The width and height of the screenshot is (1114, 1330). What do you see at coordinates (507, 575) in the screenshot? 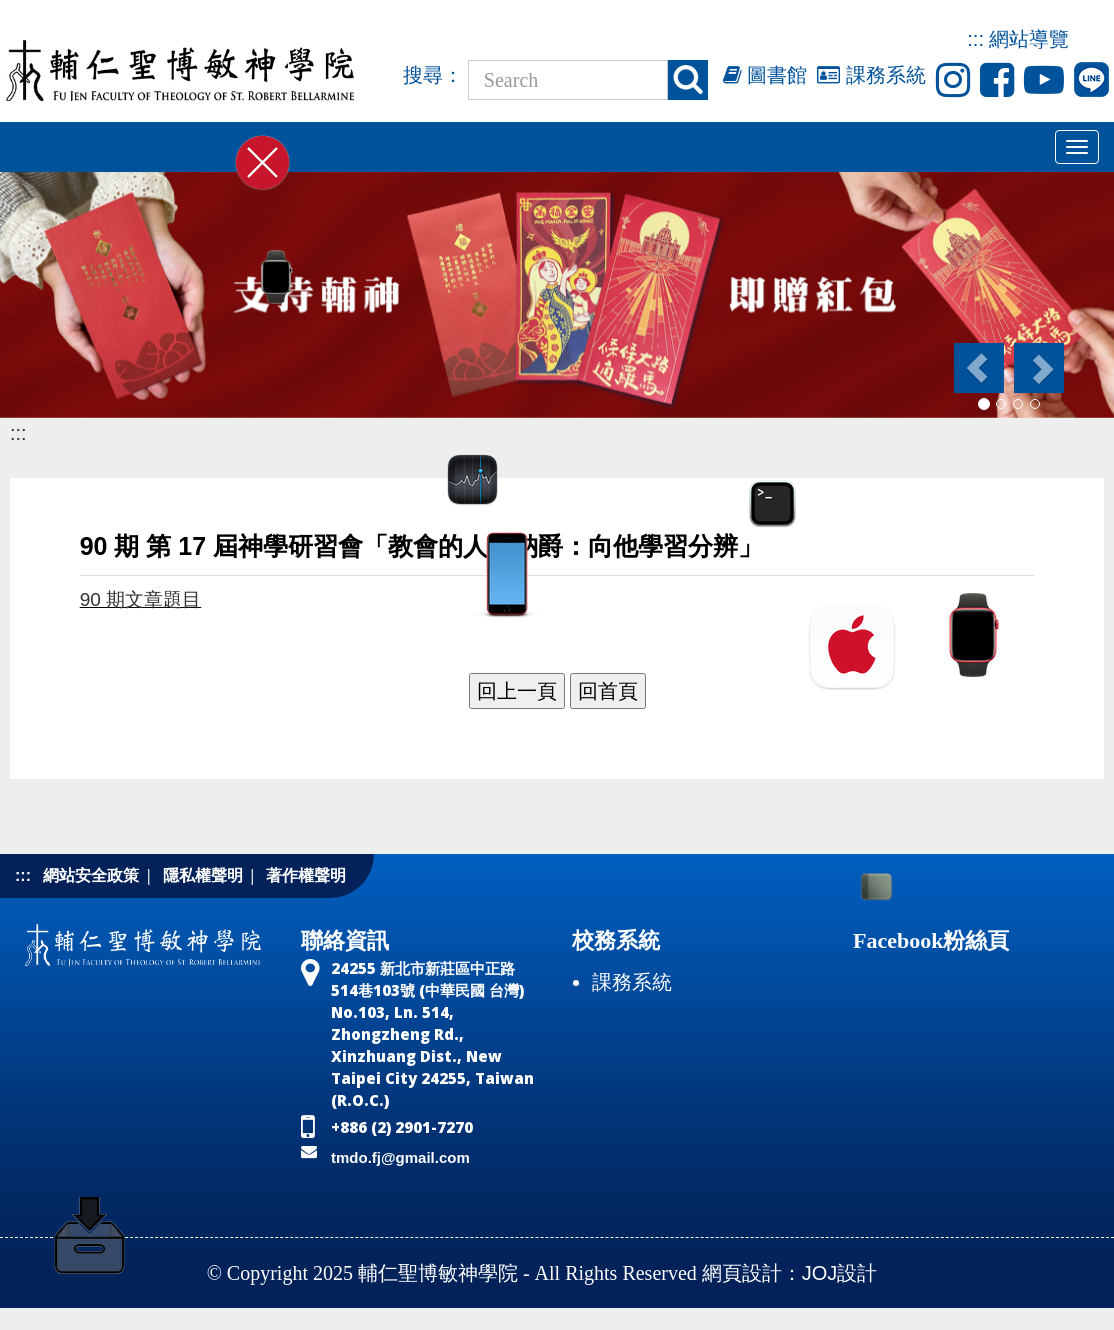
I see `iPhone SE device icon in system preferences` at bounding box center [507, 575].